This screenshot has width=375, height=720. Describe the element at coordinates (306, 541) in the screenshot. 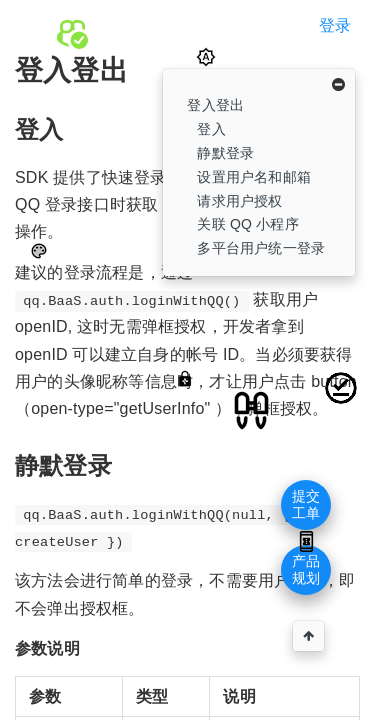

I see `book an appointment or reservation online` at that location.